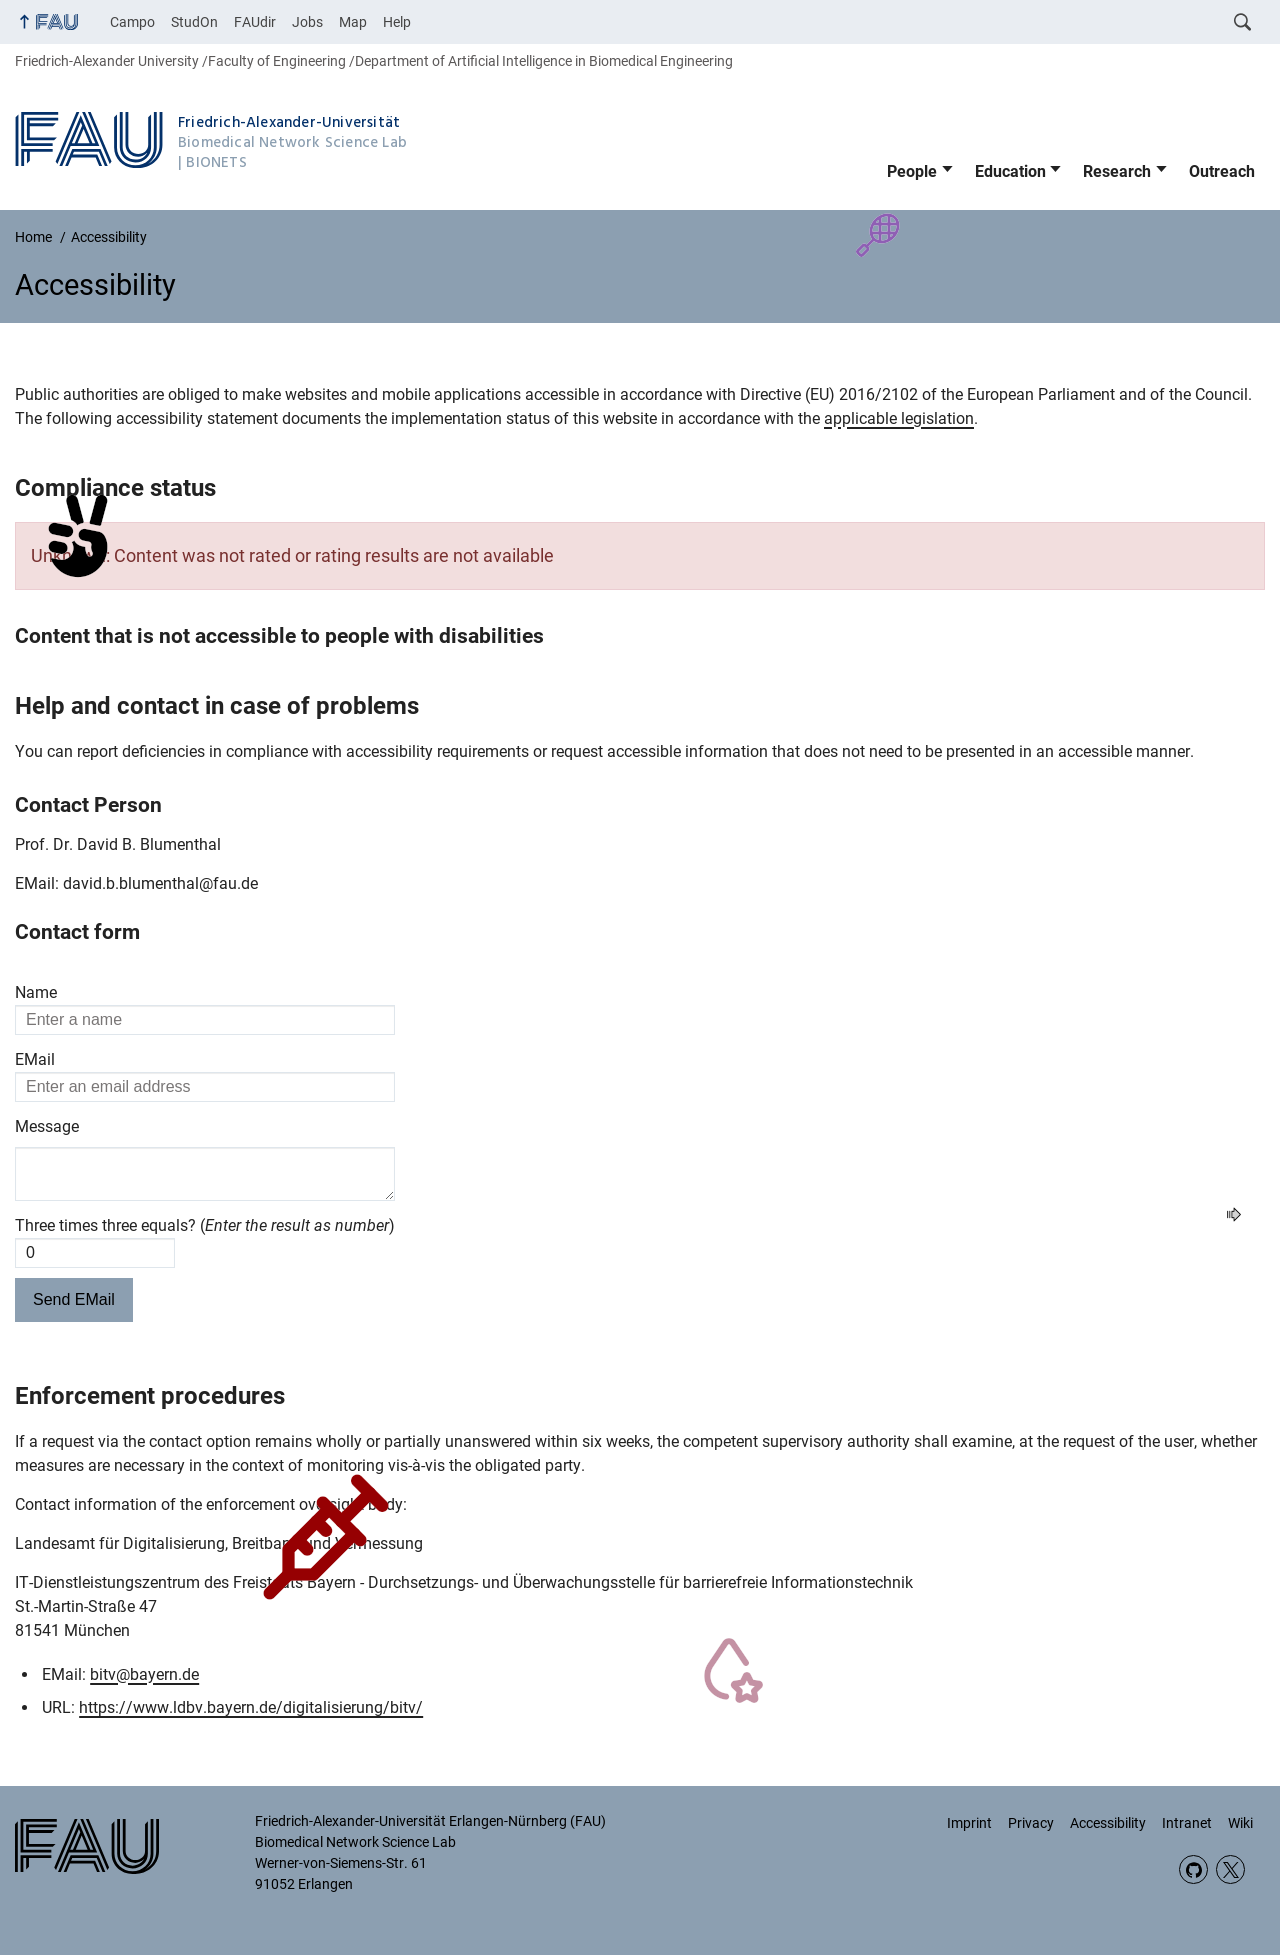  I want to click on access tennis or racquet sports activities, so click(877, 236).